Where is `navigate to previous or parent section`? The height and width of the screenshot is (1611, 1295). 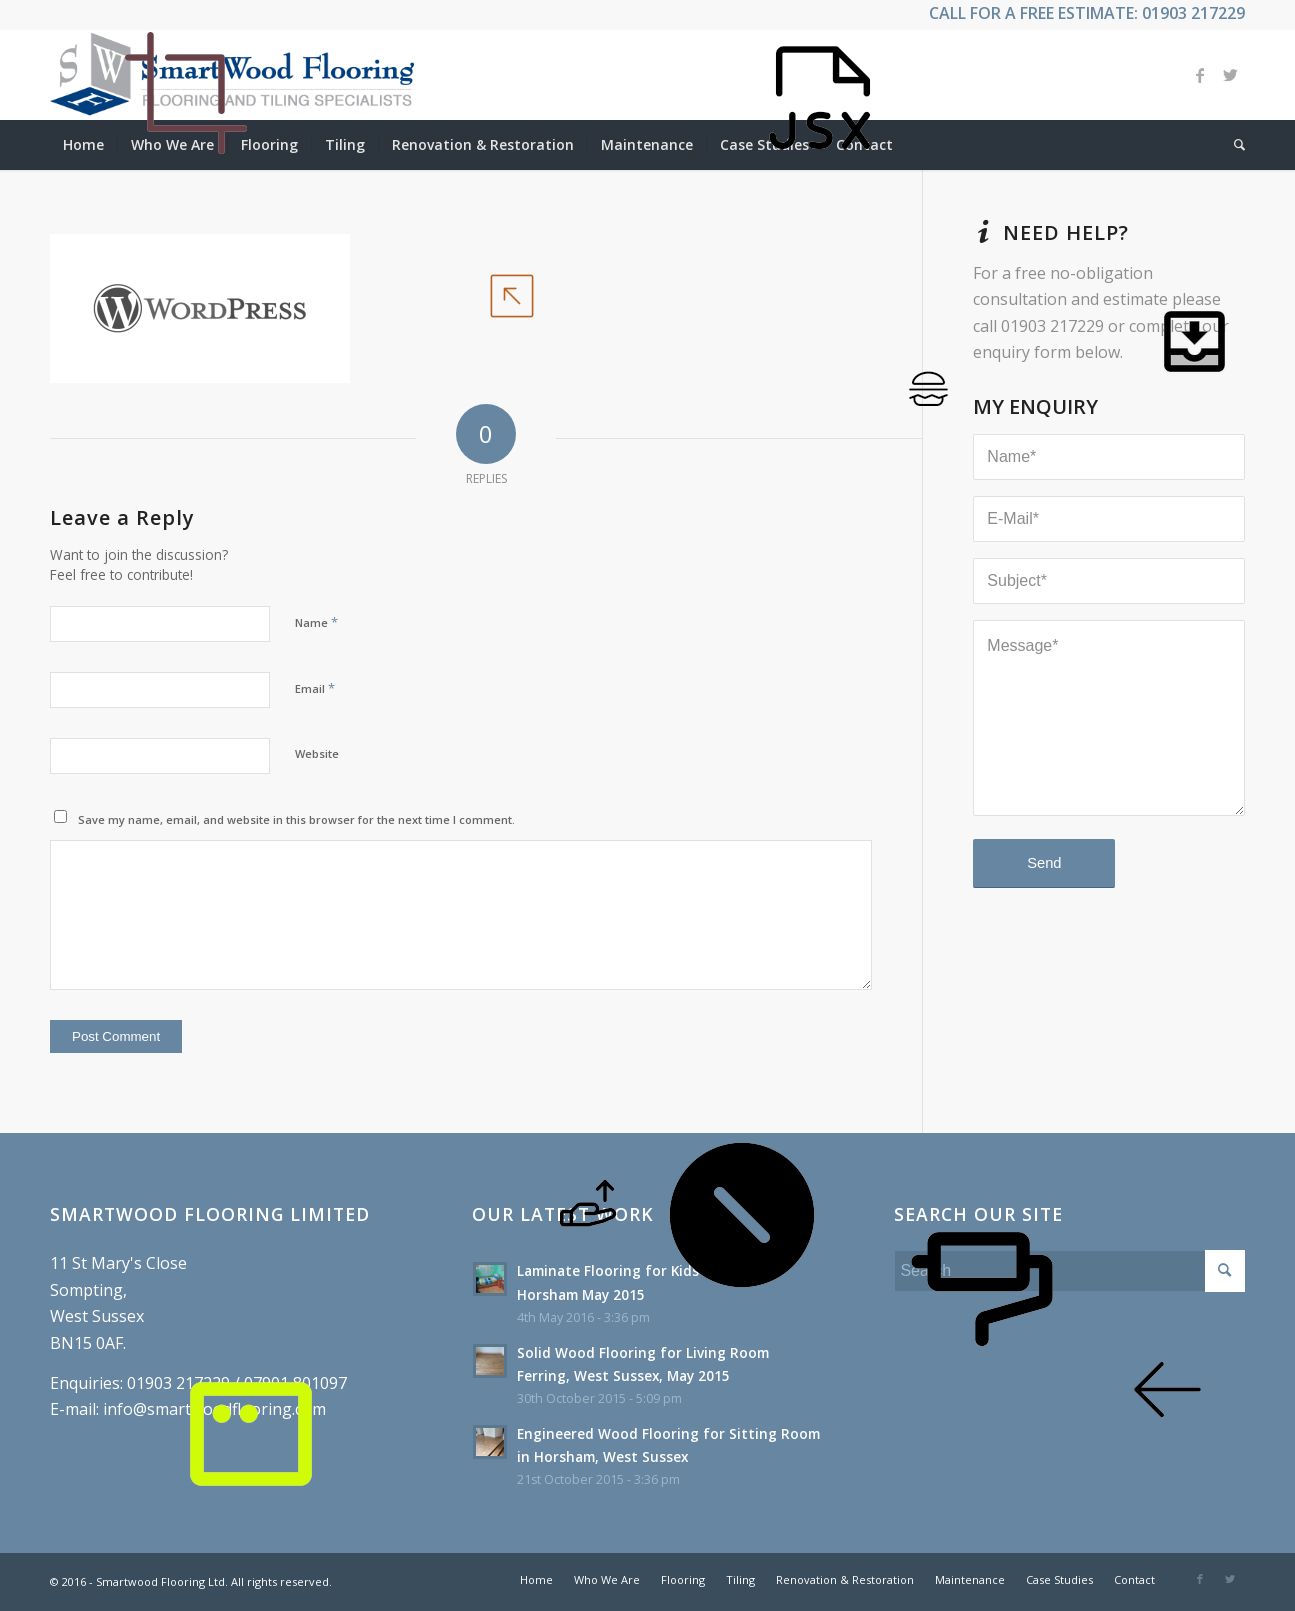 navigate to previous or parent section is located at coordinates (512, 296).